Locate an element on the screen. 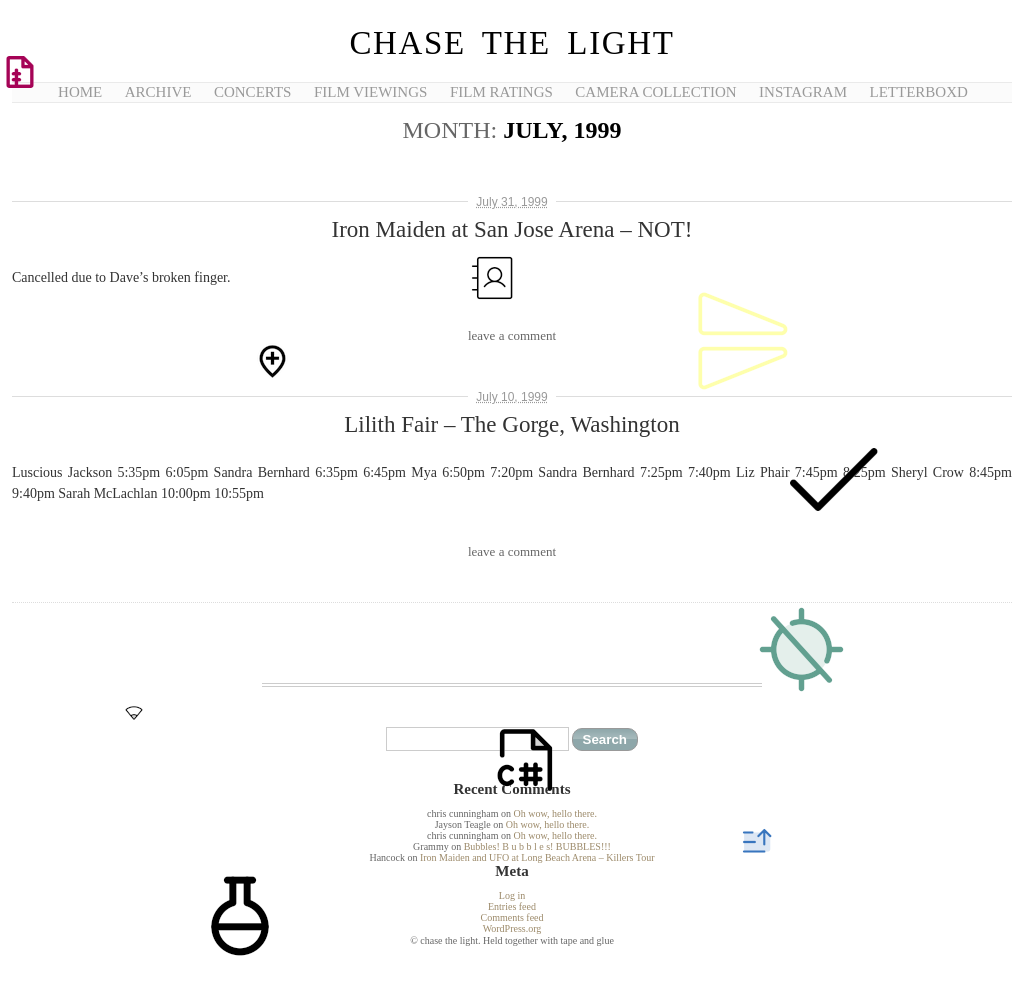 The image size is (1024, 983). a C# source code file is located at coordinates (526, 760).